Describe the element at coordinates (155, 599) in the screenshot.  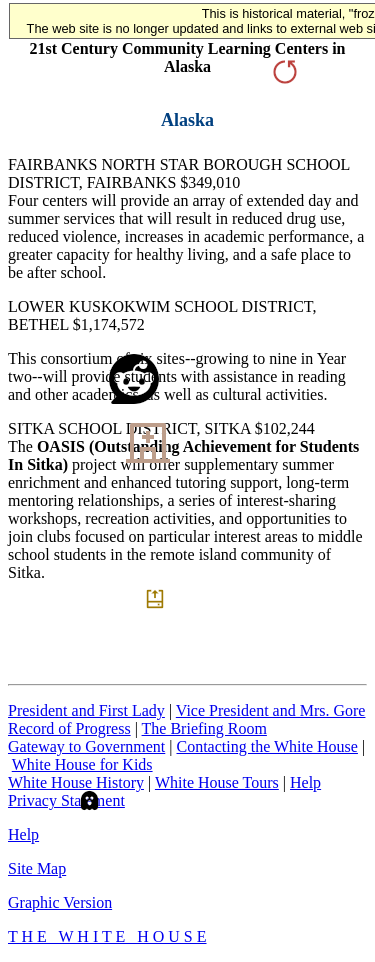
I see `uninstall an application` at that location.